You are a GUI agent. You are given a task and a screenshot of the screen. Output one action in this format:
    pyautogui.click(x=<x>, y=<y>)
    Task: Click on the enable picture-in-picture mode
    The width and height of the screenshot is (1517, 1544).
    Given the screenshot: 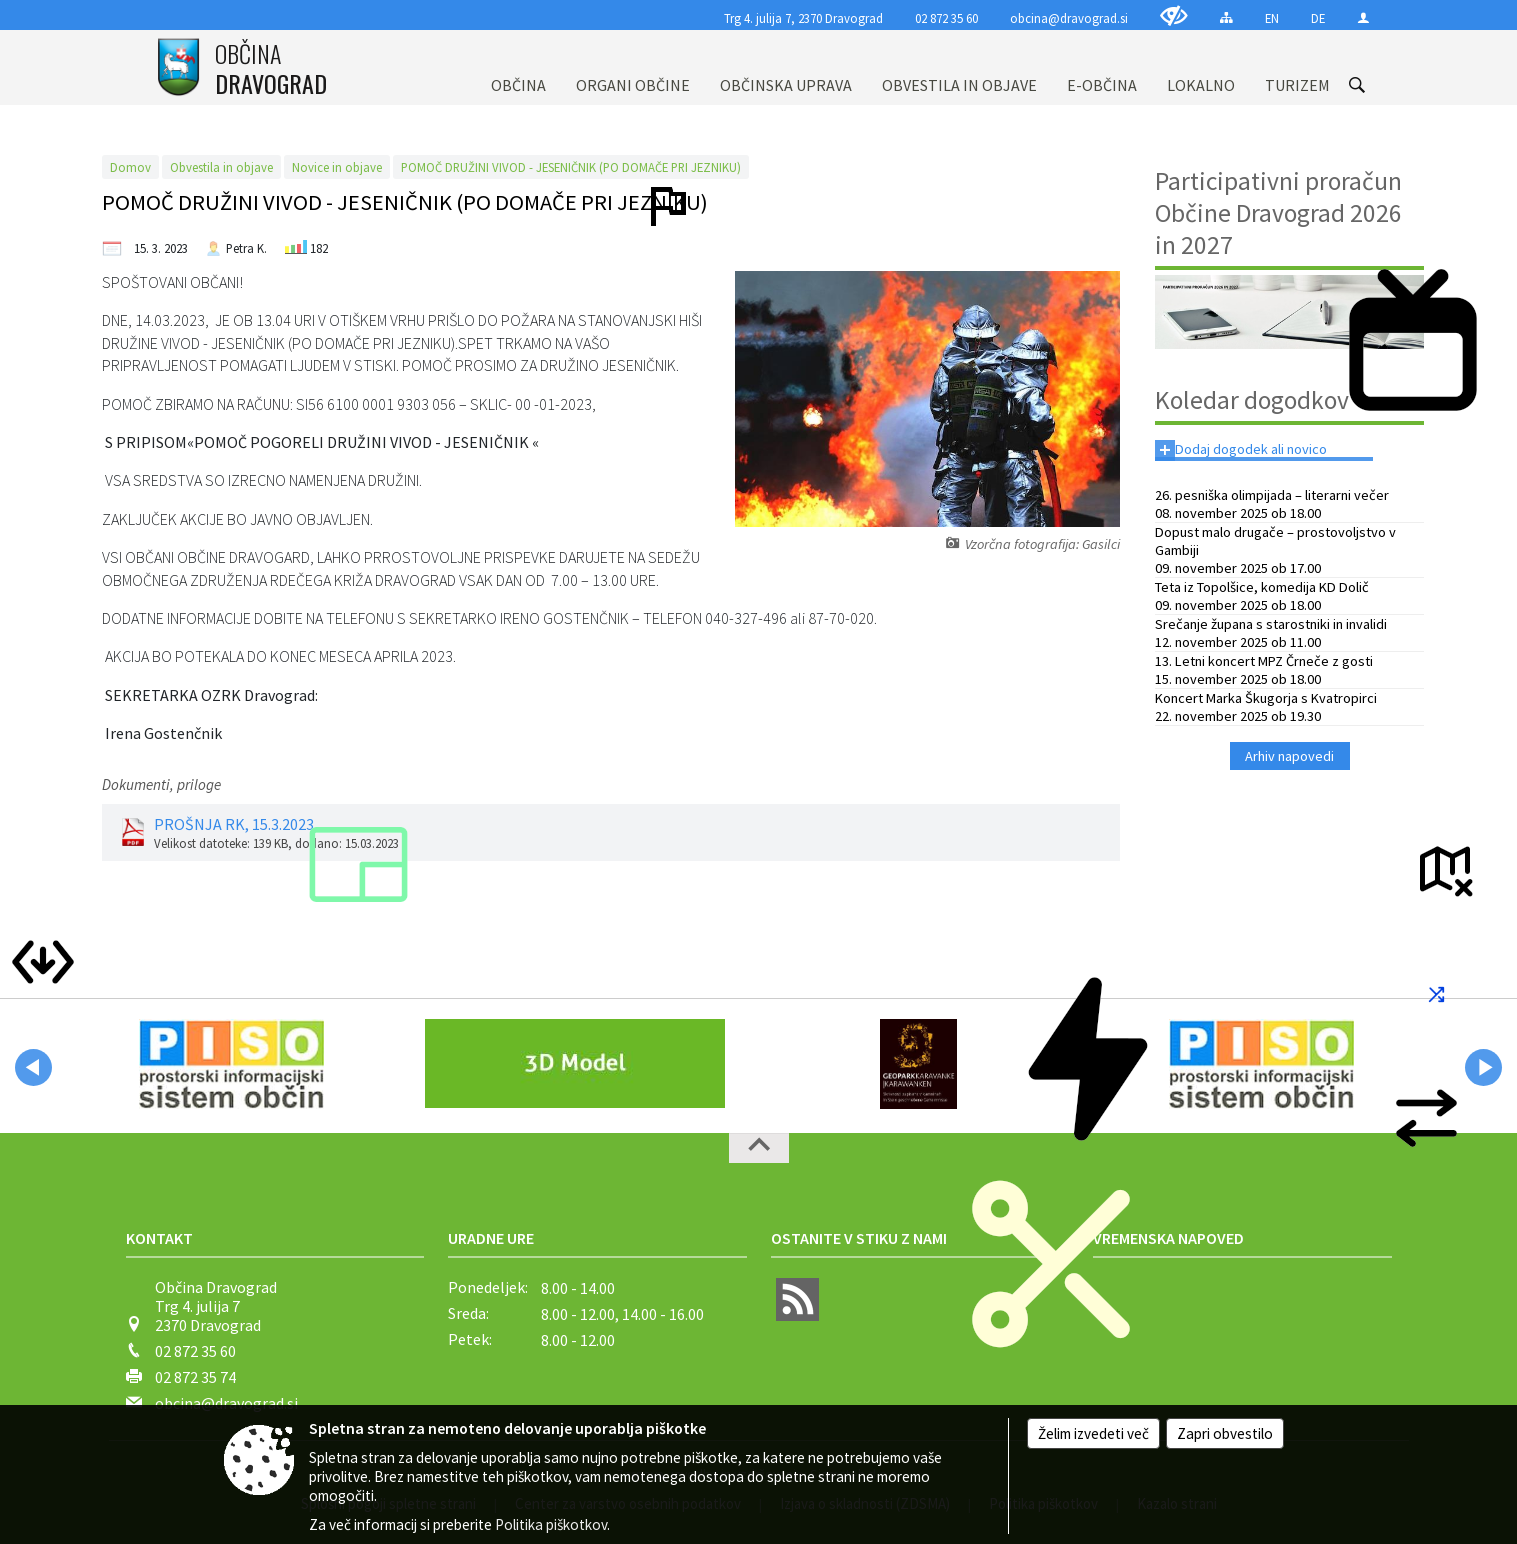 What is the action you would take?
    pyautogui.click(x=358, y=864)
    